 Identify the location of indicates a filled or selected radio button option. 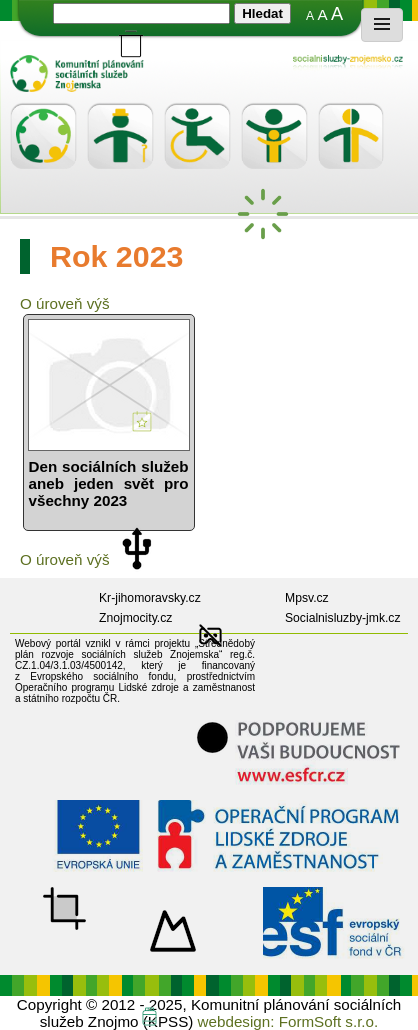
(212, 737).